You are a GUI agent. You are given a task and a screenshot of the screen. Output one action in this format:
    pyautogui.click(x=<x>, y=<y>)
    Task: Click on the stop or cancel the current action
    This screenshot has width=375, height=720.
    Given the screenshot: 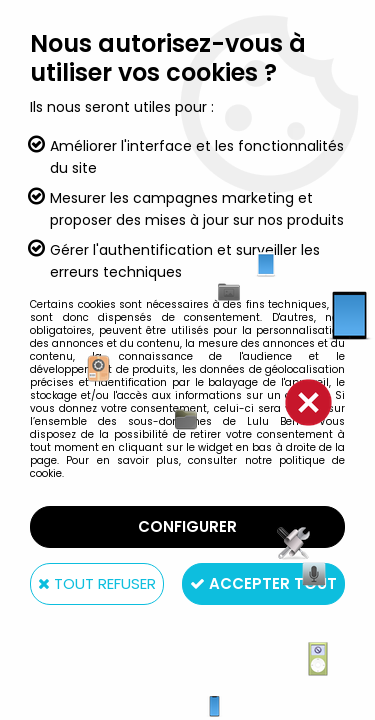 What is the action you would take?
    pyautogui.click(x=308, y=402)
    